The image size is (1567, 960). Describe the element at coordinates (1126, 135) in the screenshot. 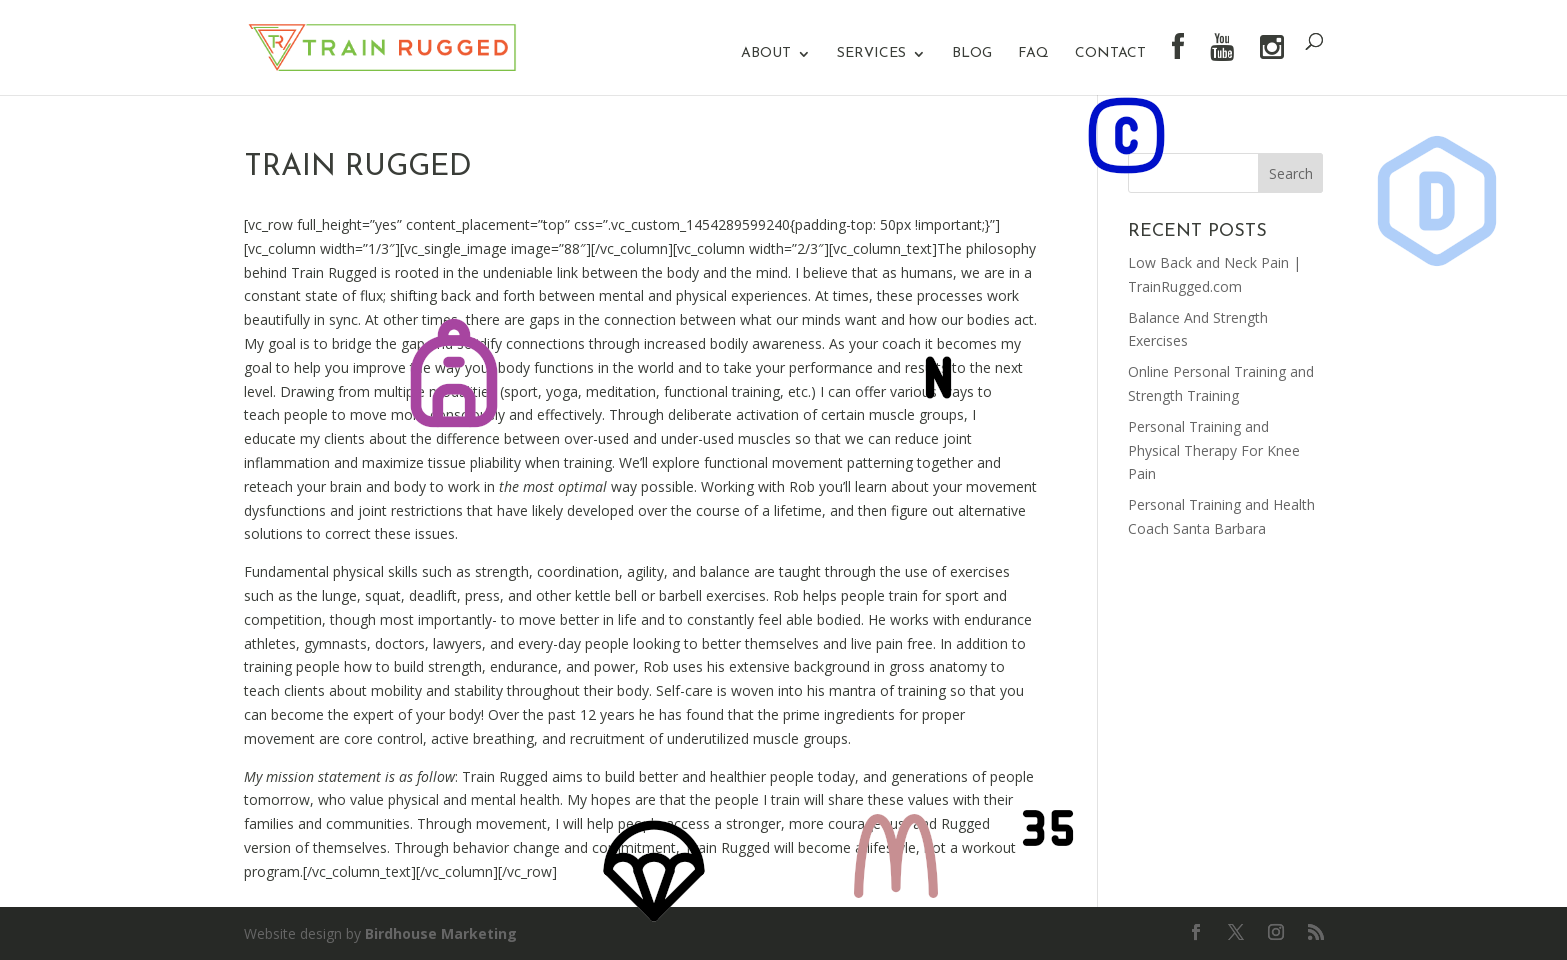

I see `indicates copyright information` at that location.